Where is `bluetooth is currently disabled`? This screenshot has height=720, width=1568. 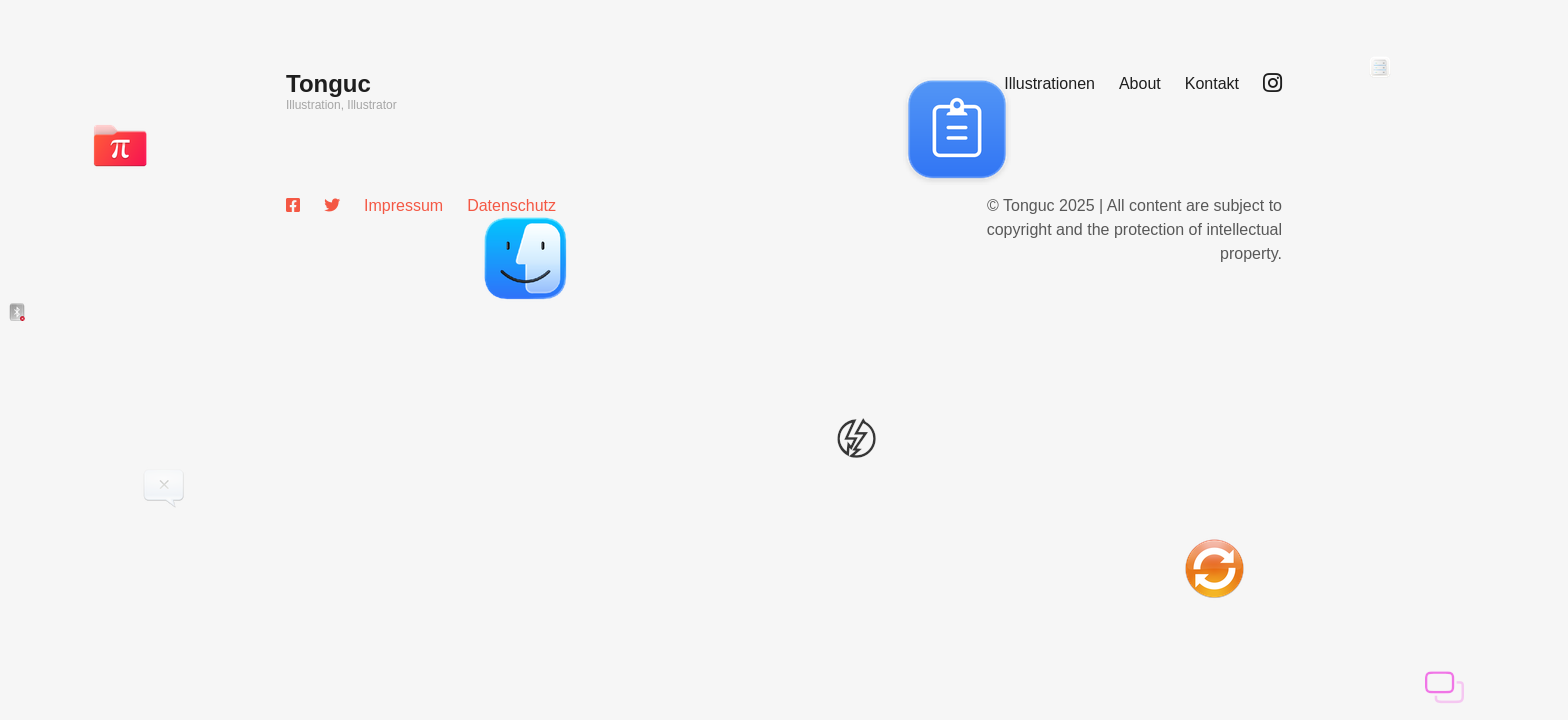 bluetooth is currently disabled is located at coordinates (17, 312).